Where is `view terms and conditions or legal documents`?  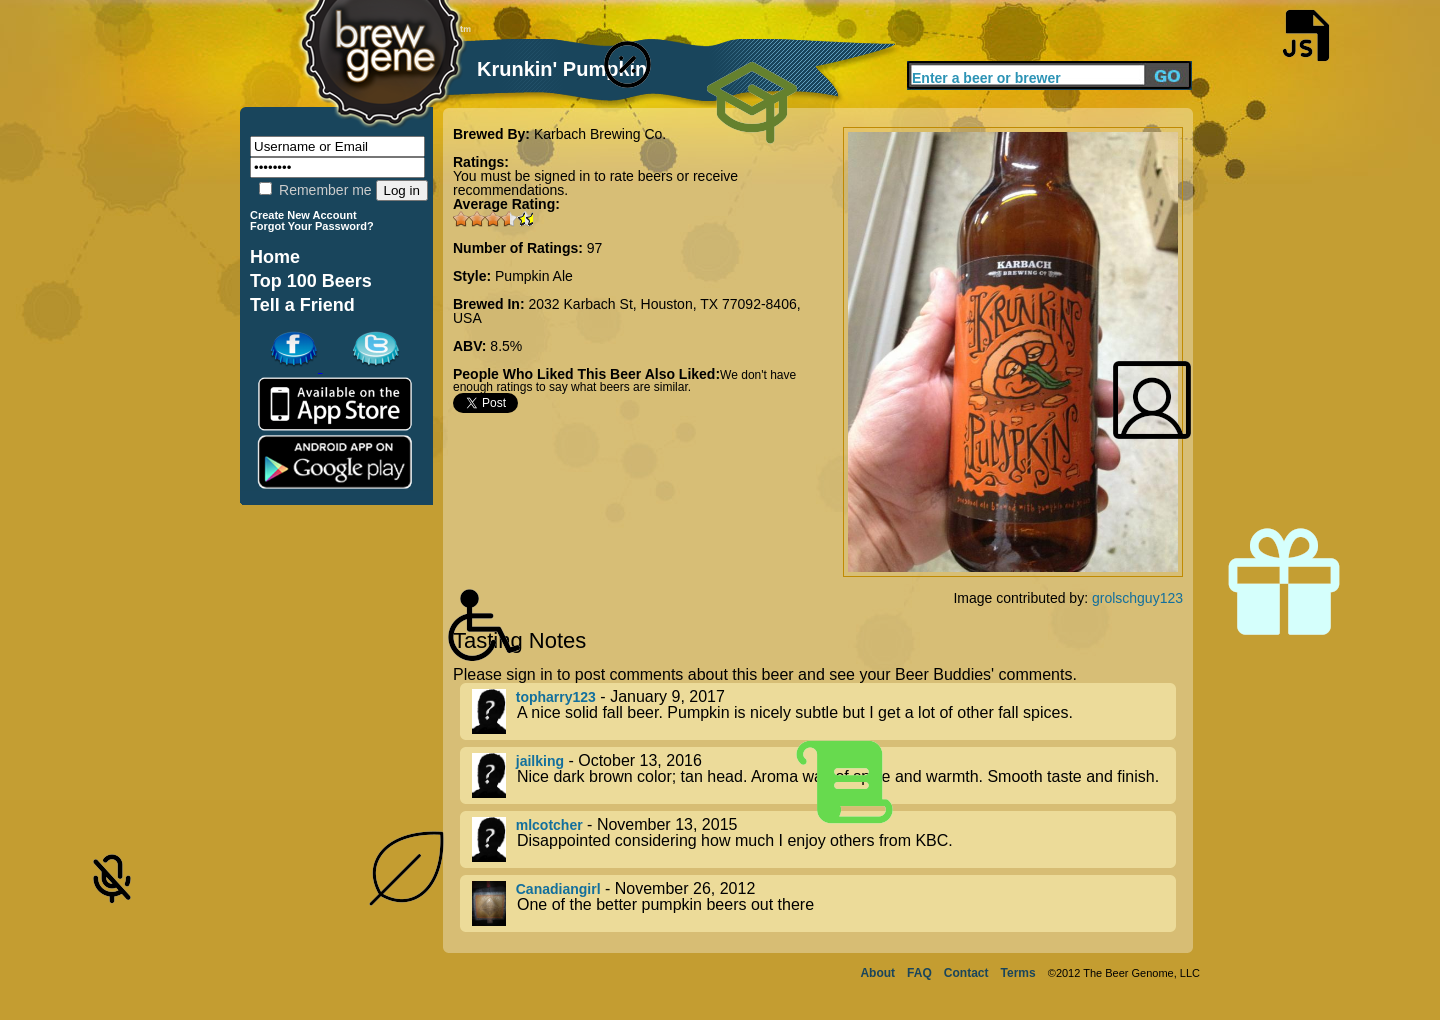
view terms and conditions or legal documents is located at coordinates (848, 782).